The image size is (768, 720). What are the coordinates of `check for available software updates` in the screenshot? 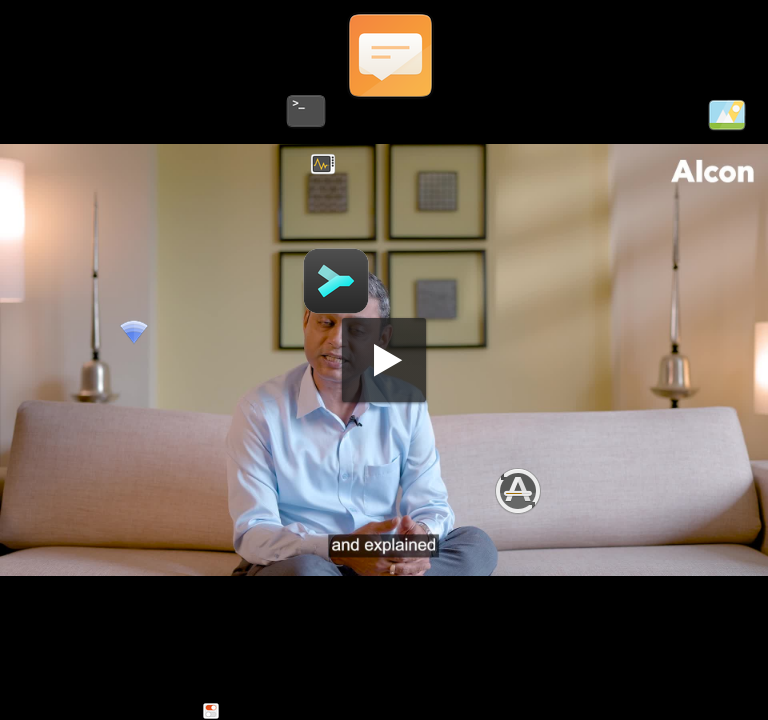 It's located at (518, 491).